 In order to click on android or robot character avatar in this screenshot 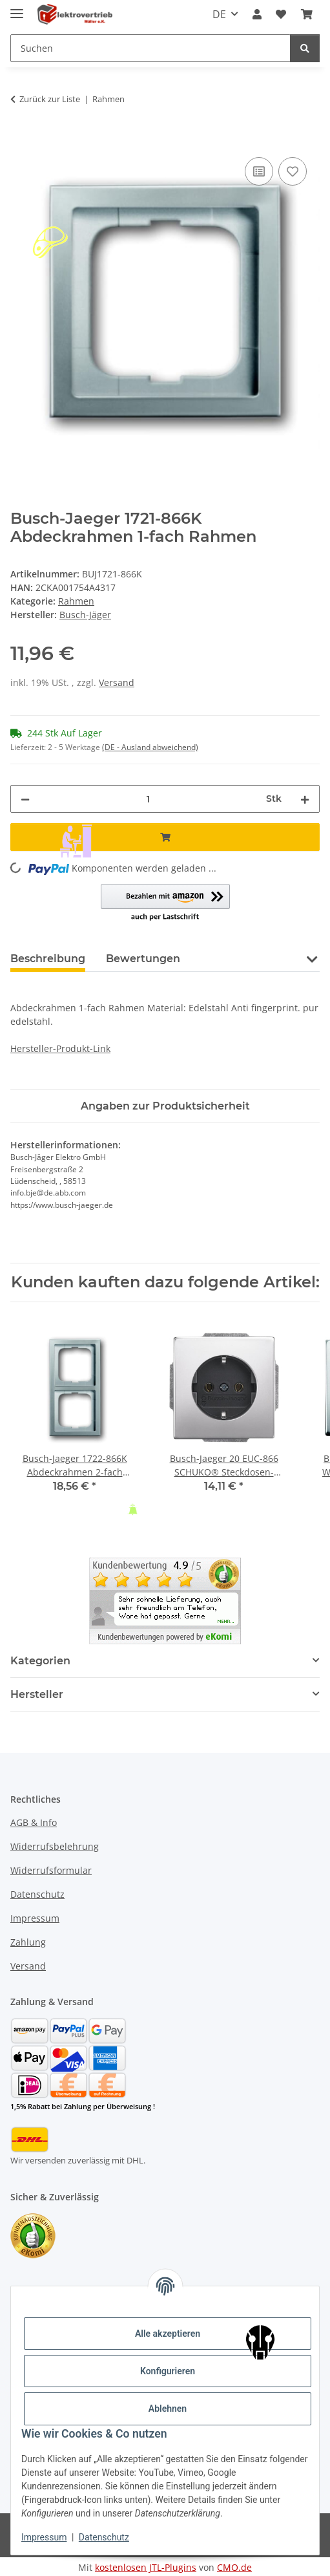, I will do `click(260, 2343)`.